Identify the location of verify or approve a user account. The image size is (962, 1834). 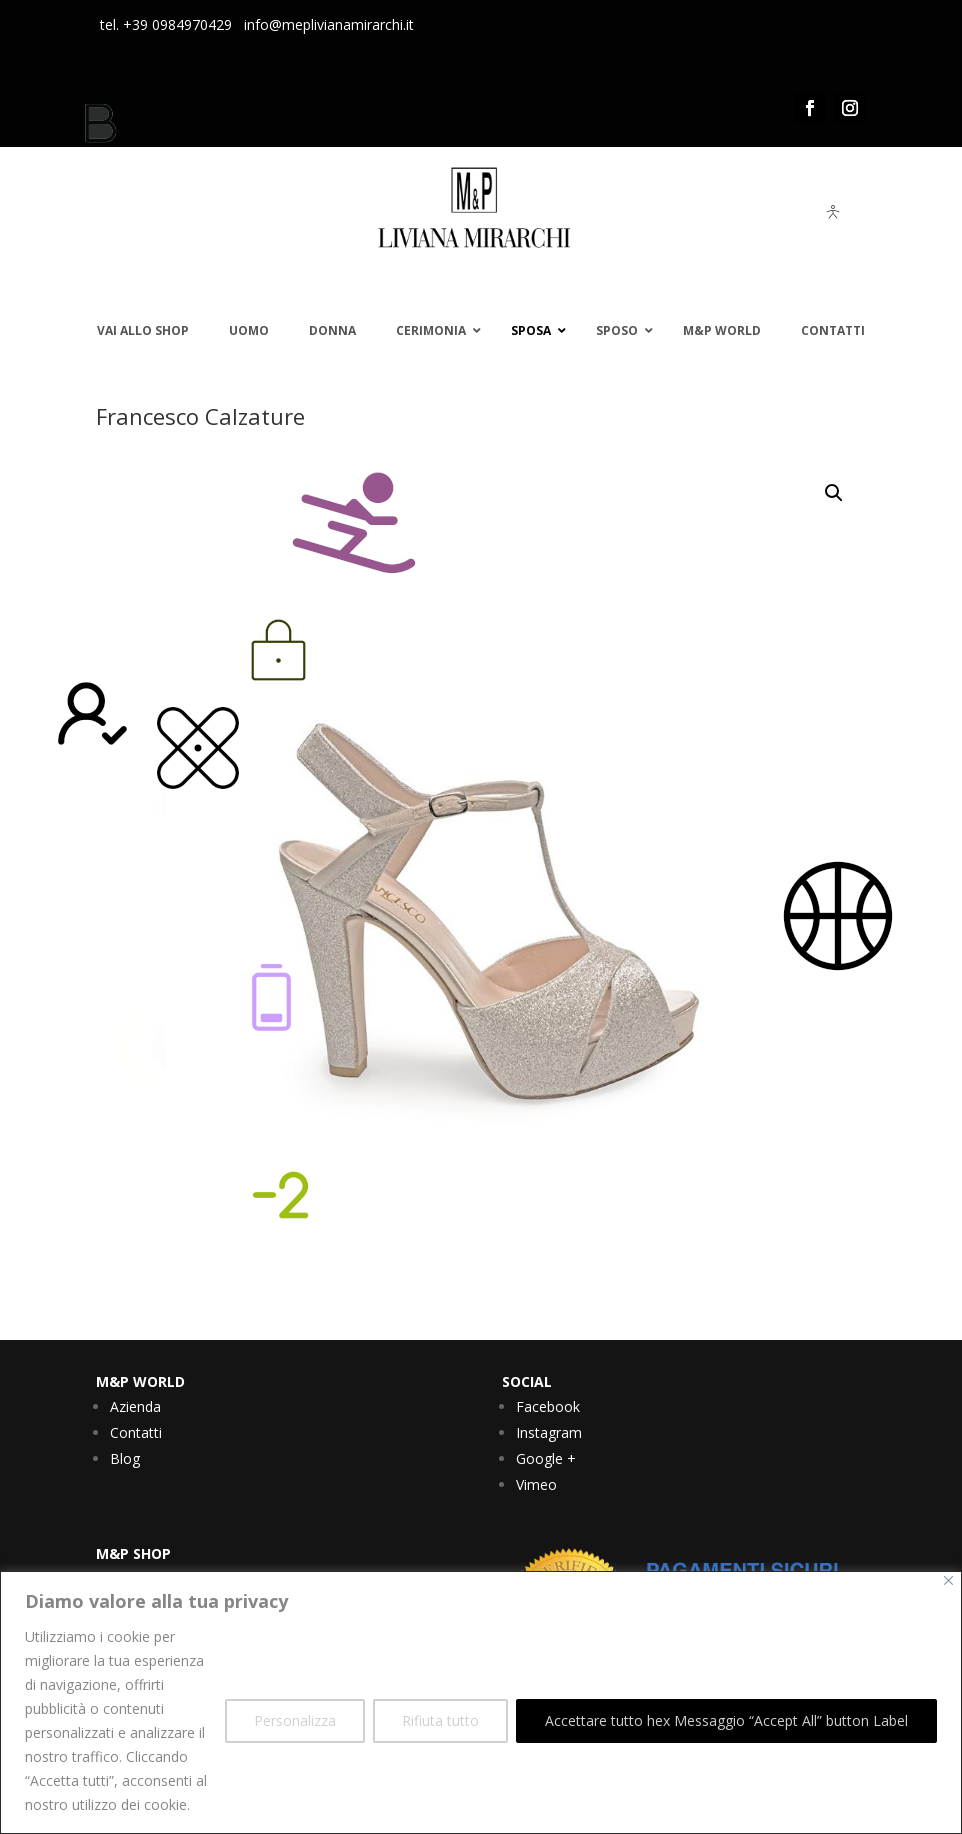
(92, 713).